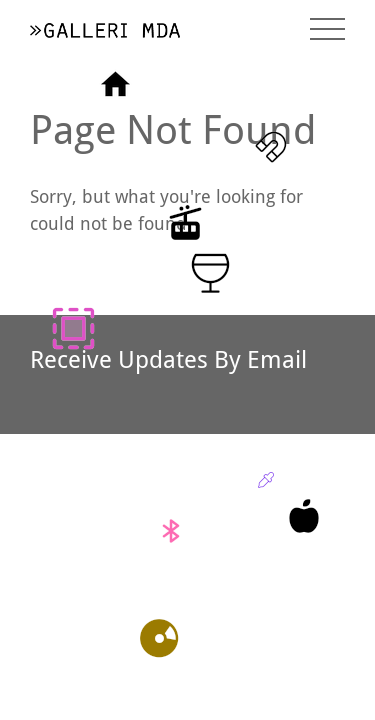 This screenshot has height=720, width=375. What do you see at coordinates (171, 531) in the screenshot?
I see `toggle bluetooth connectivity on or off` at bounding box center [171, 531].